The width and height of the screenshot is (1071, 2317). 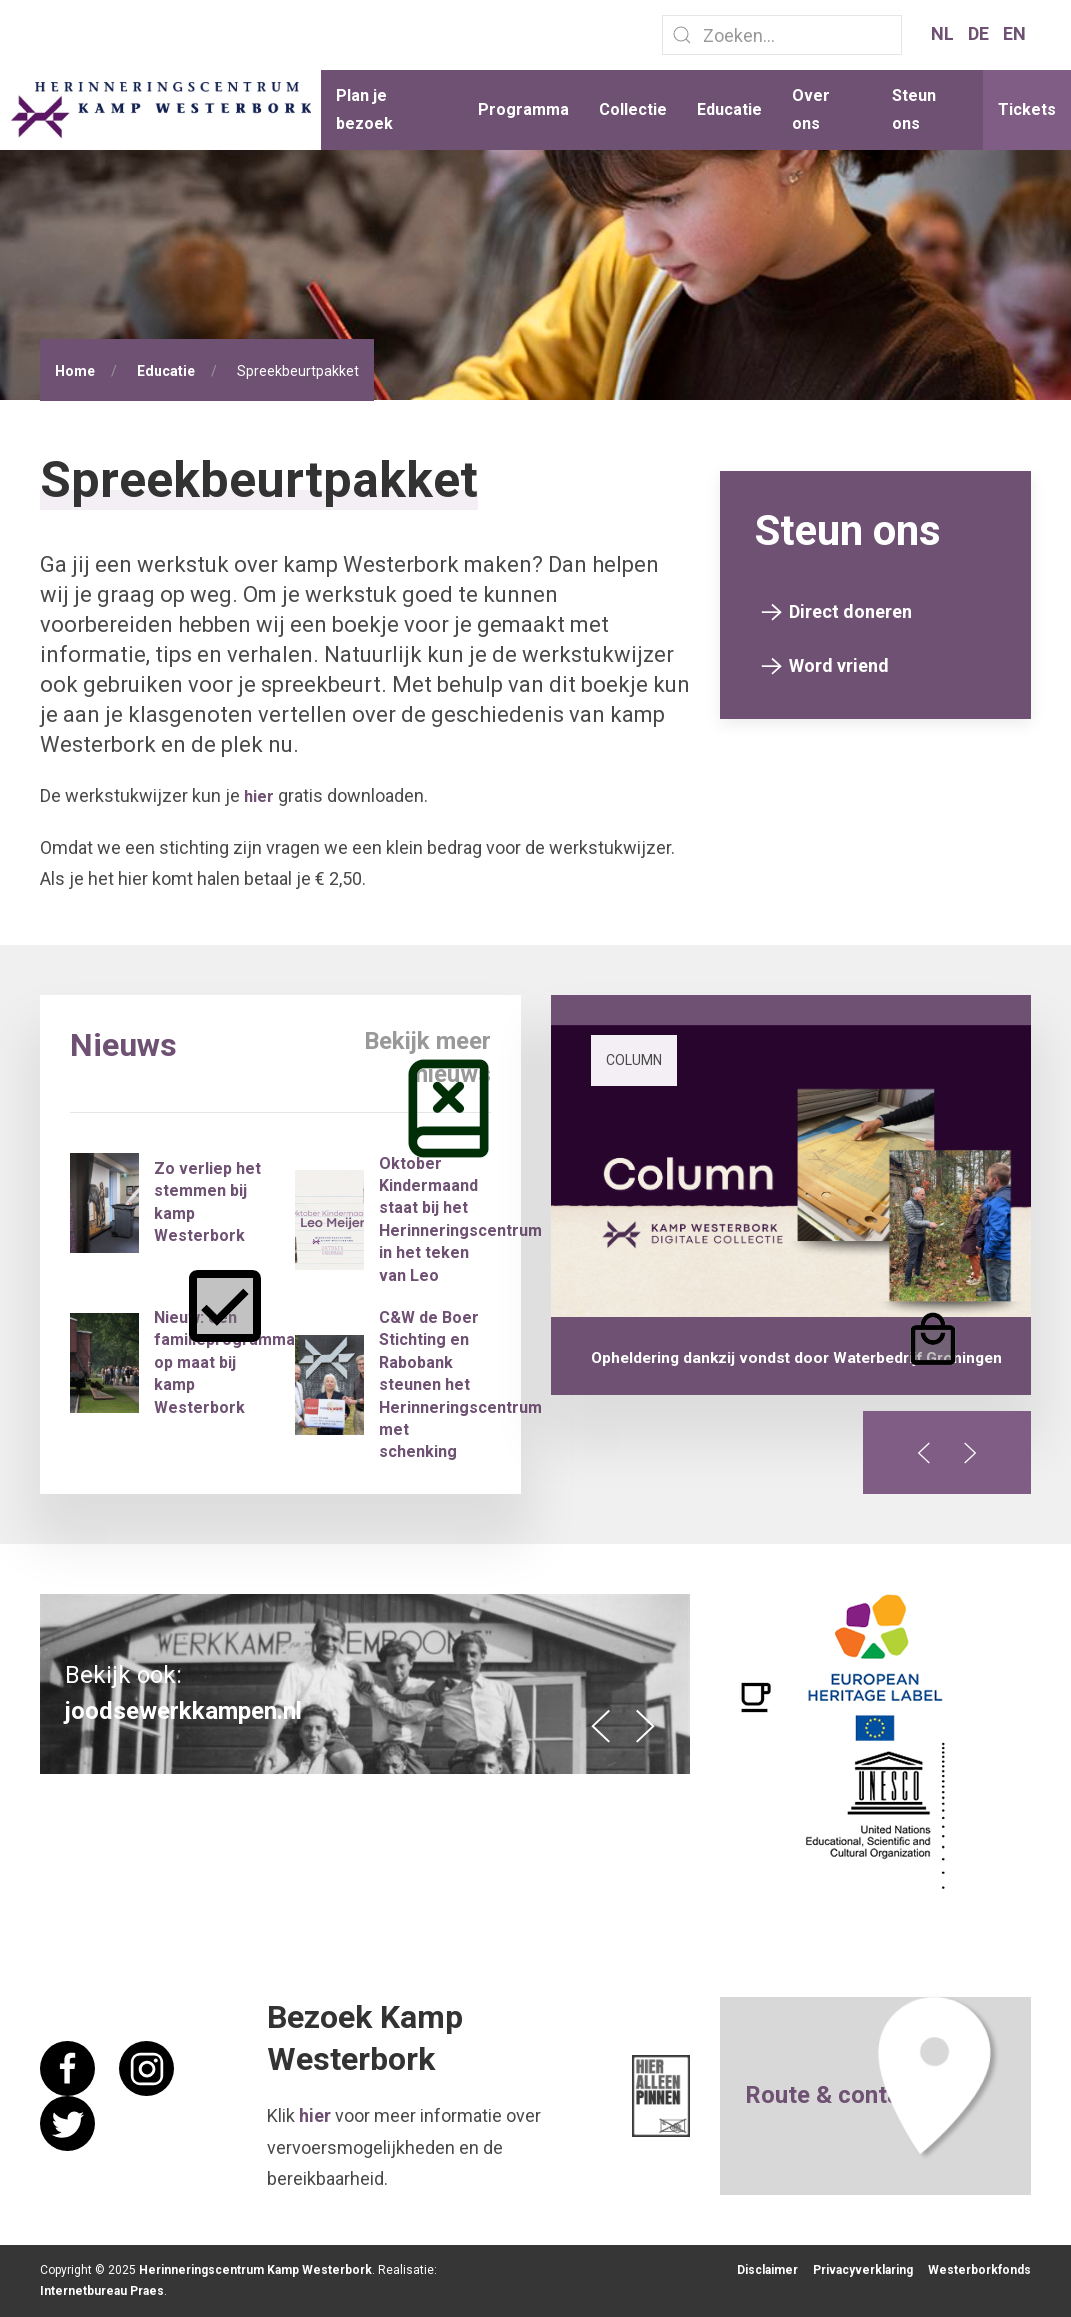 What do you see at coordinates (225, 1306) in the screenshot?
I see `select or confirm an option` at bounding box center [225, 1306].